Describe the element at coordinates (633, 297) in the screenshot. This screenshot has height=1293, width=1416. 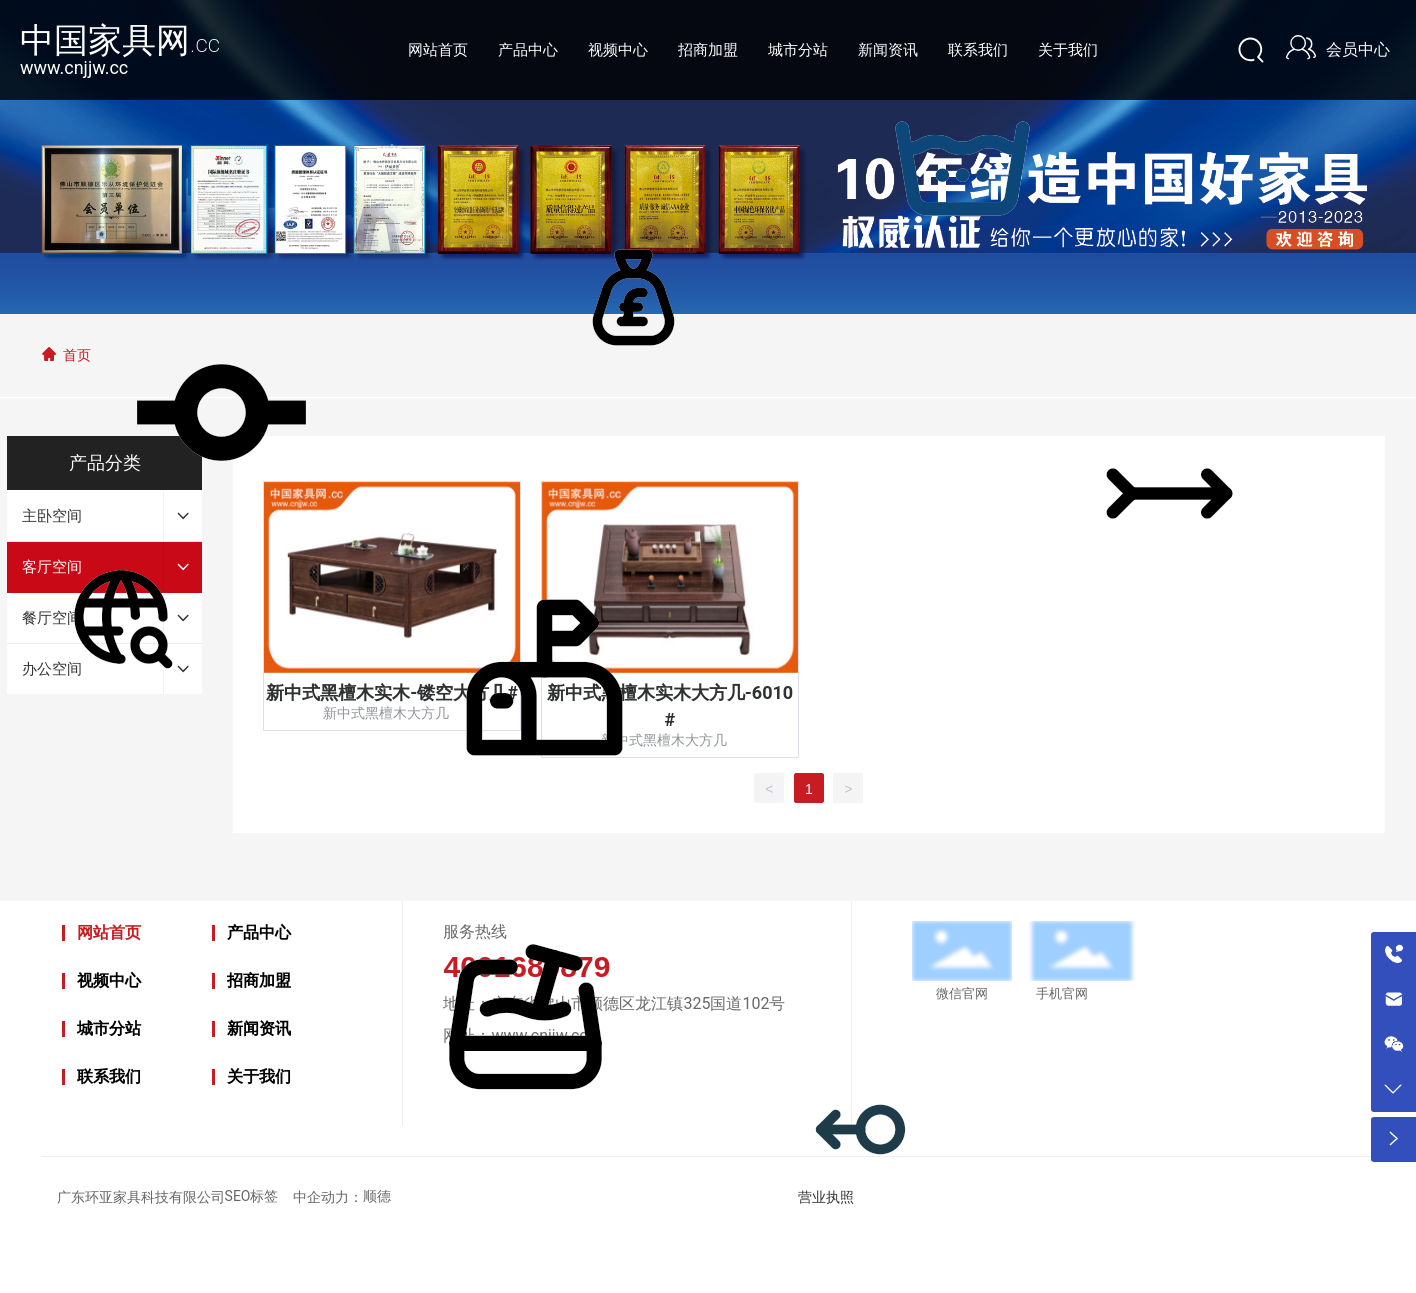
I see `view tax payment in pounds` at that location.